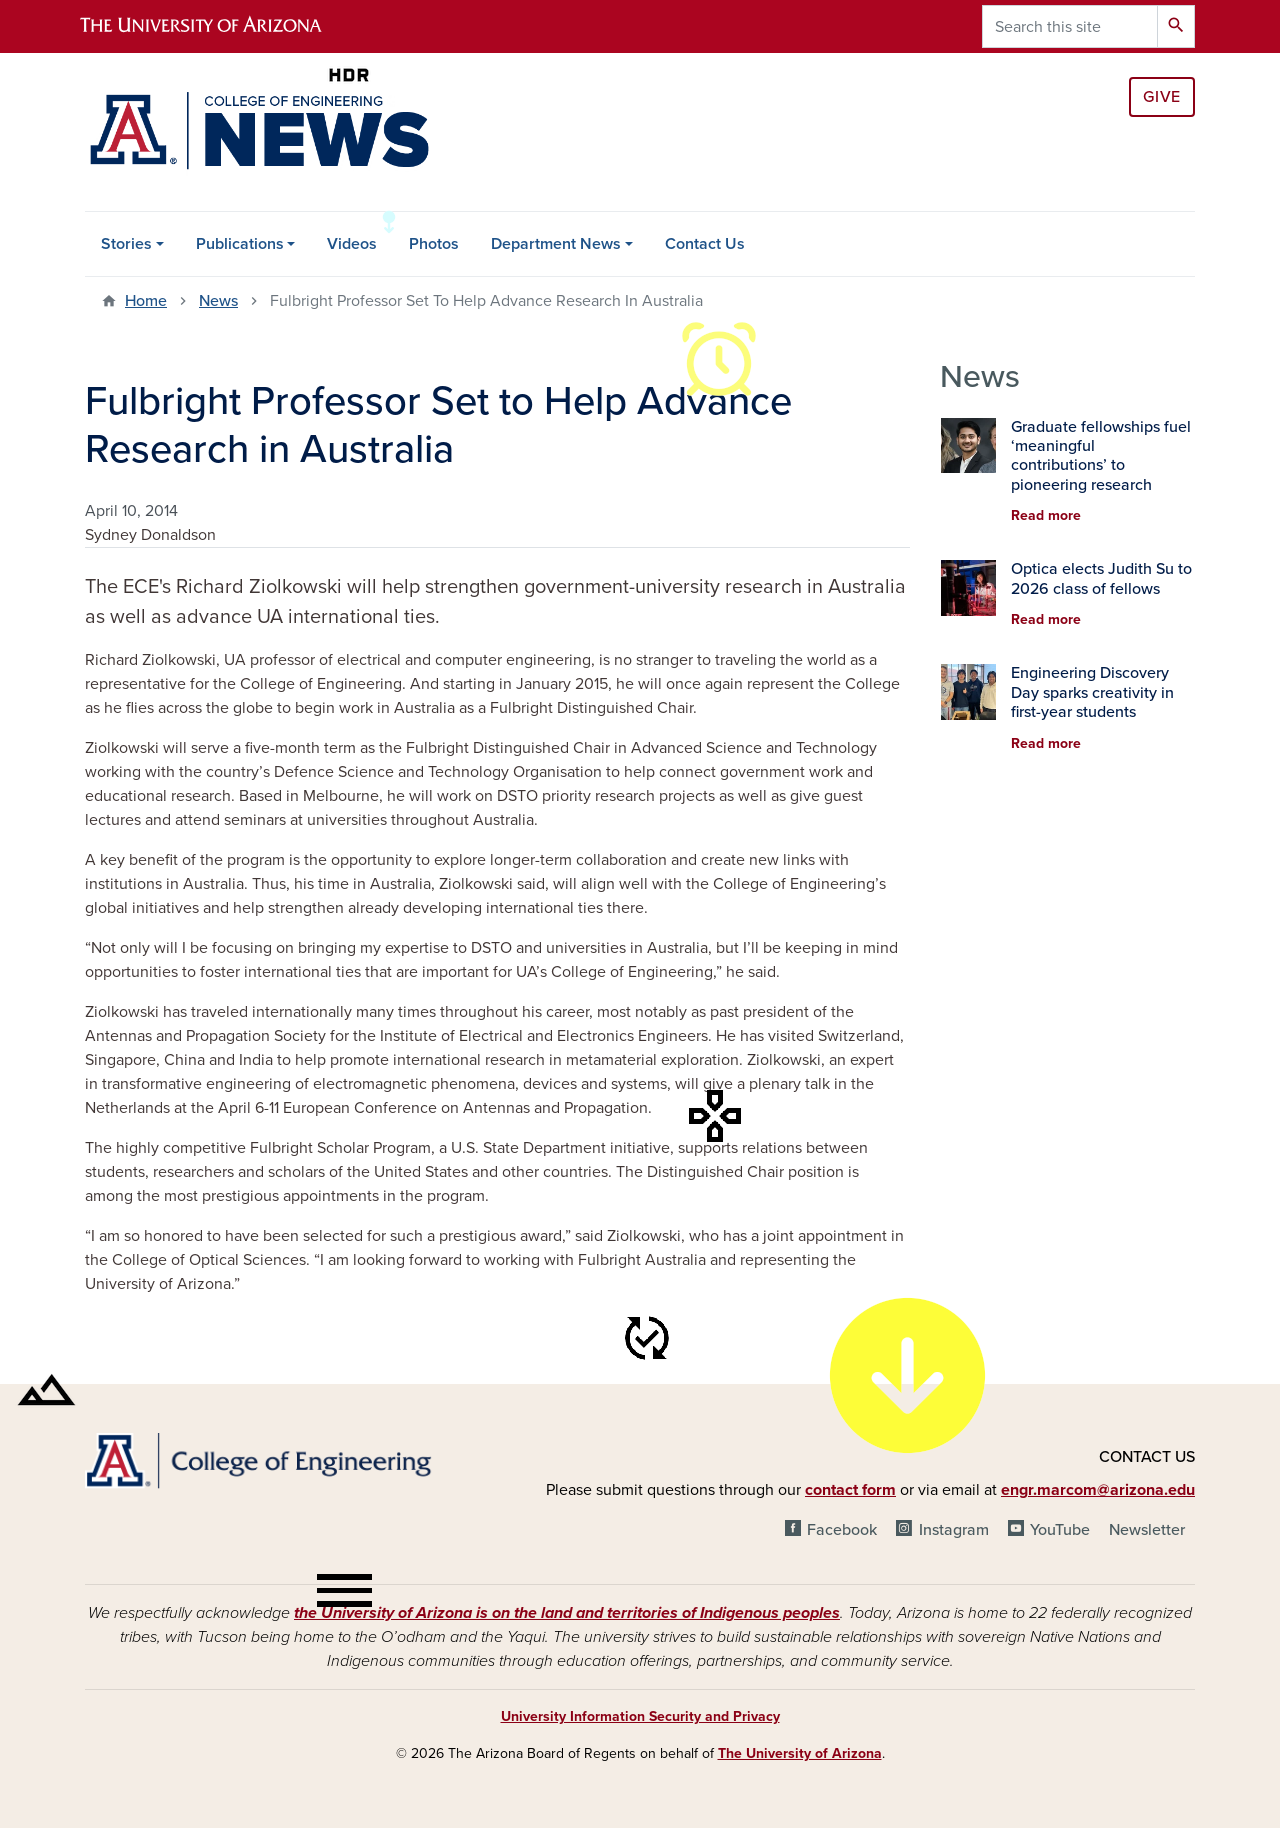  What do you see at coordinates (389, 222) in the screenshot?
I see `swipe down to refresh or load content` at bounding box center [389, 222].